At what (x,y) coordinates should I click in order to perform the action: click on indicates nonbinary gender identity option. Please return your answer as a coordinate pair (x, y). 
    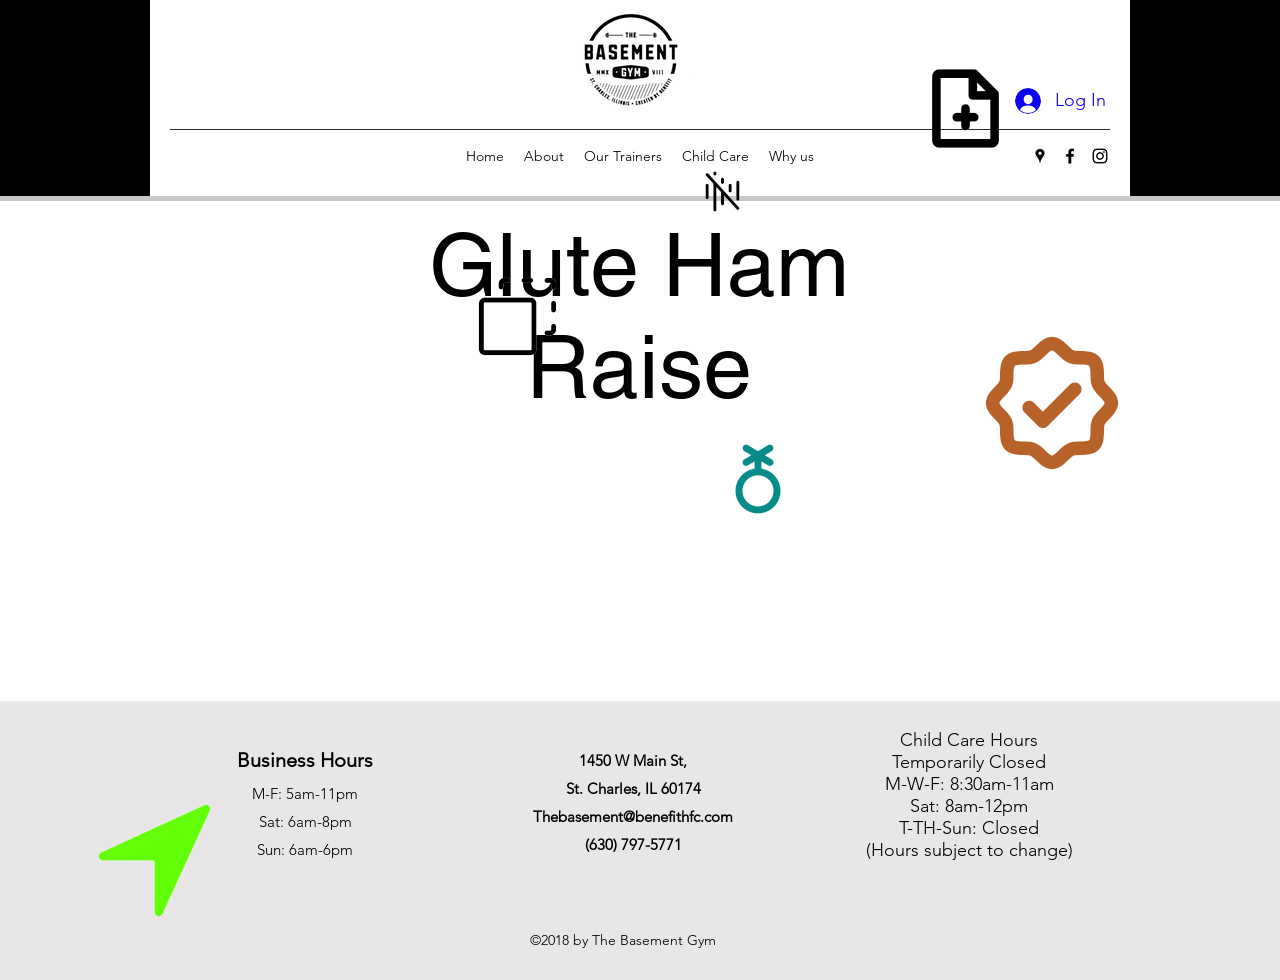
    Looking at the image, I should click on (758, 479).